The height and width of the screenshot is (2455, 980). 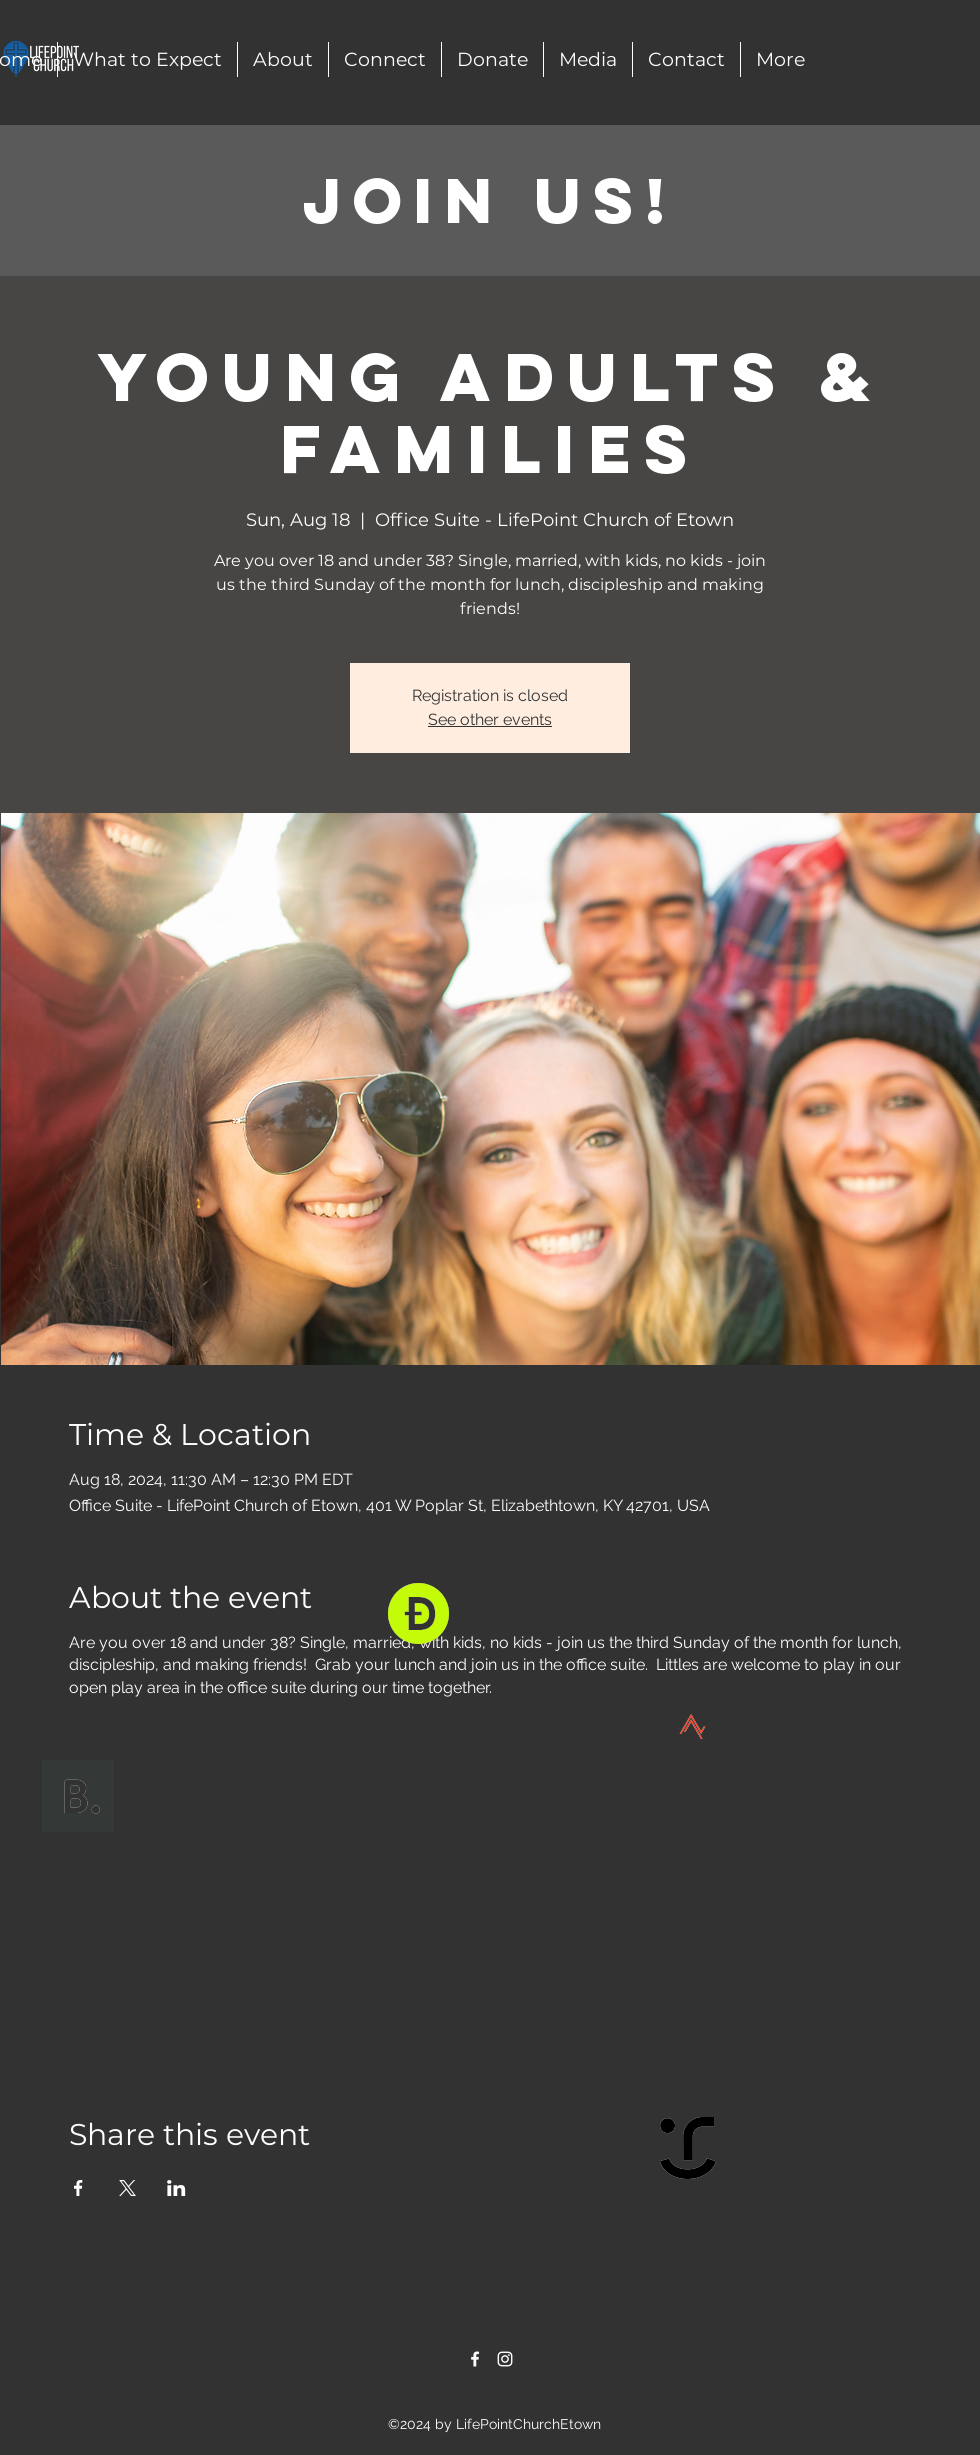 What do you see at coordinates (78, 1796) in the screenshot?
I see `open the Booking.com app` at bounding box center [78, 1796].